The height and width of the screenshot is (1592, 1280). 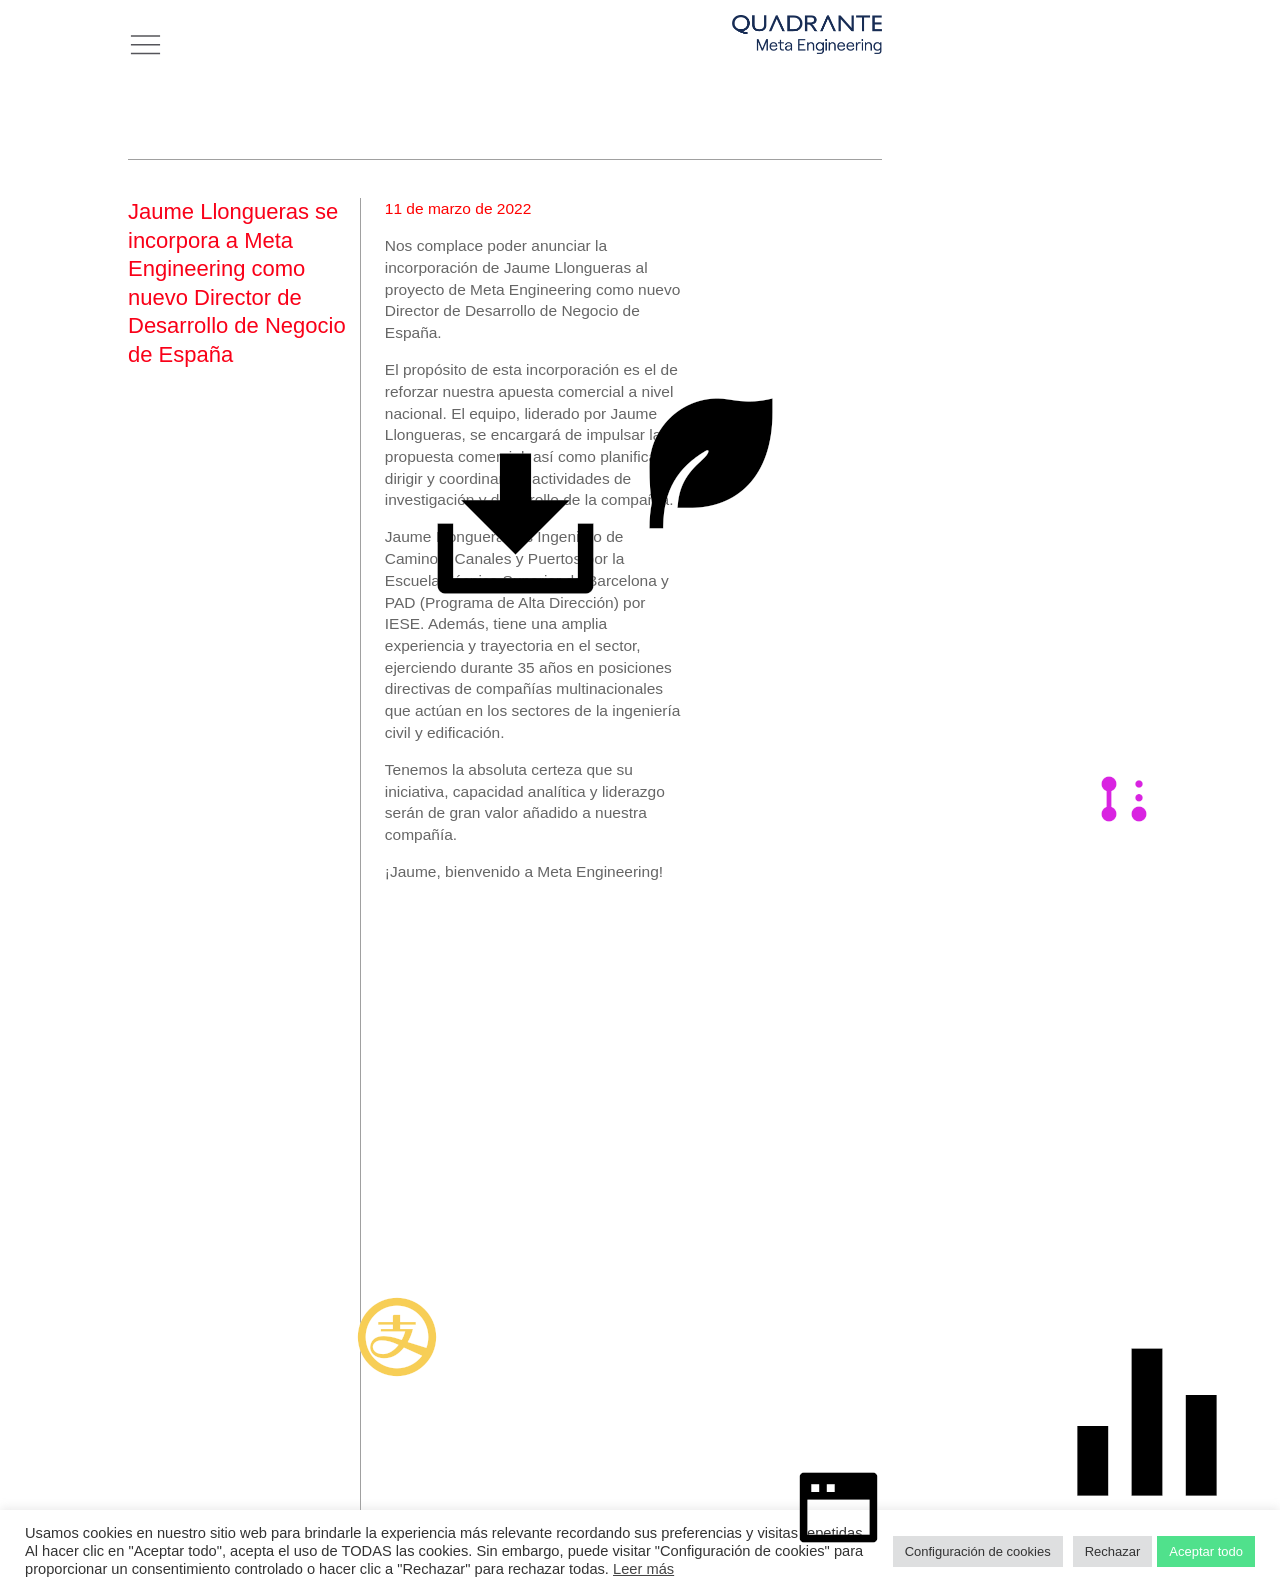 What do you see at coordinates (1124, 799) in the screenshot?
I see `indicates a draft pull request in a git repository` at bounding box center [1124, 799].